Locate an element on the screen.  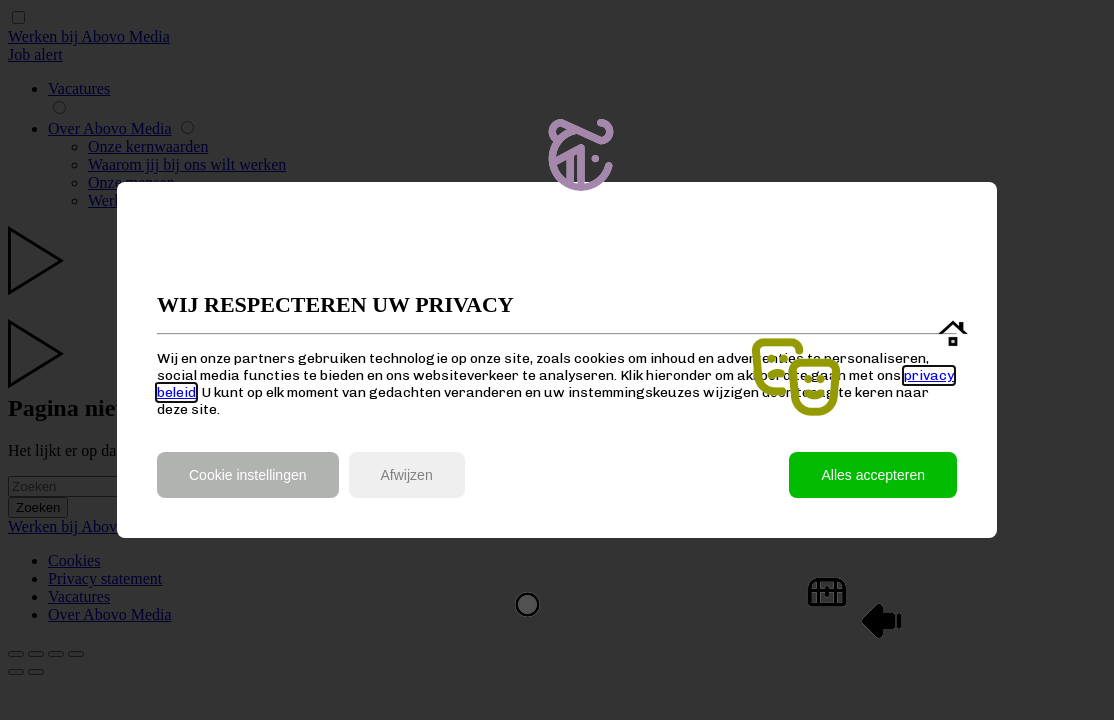
access home or housing services is located at coordinates (953, 334).